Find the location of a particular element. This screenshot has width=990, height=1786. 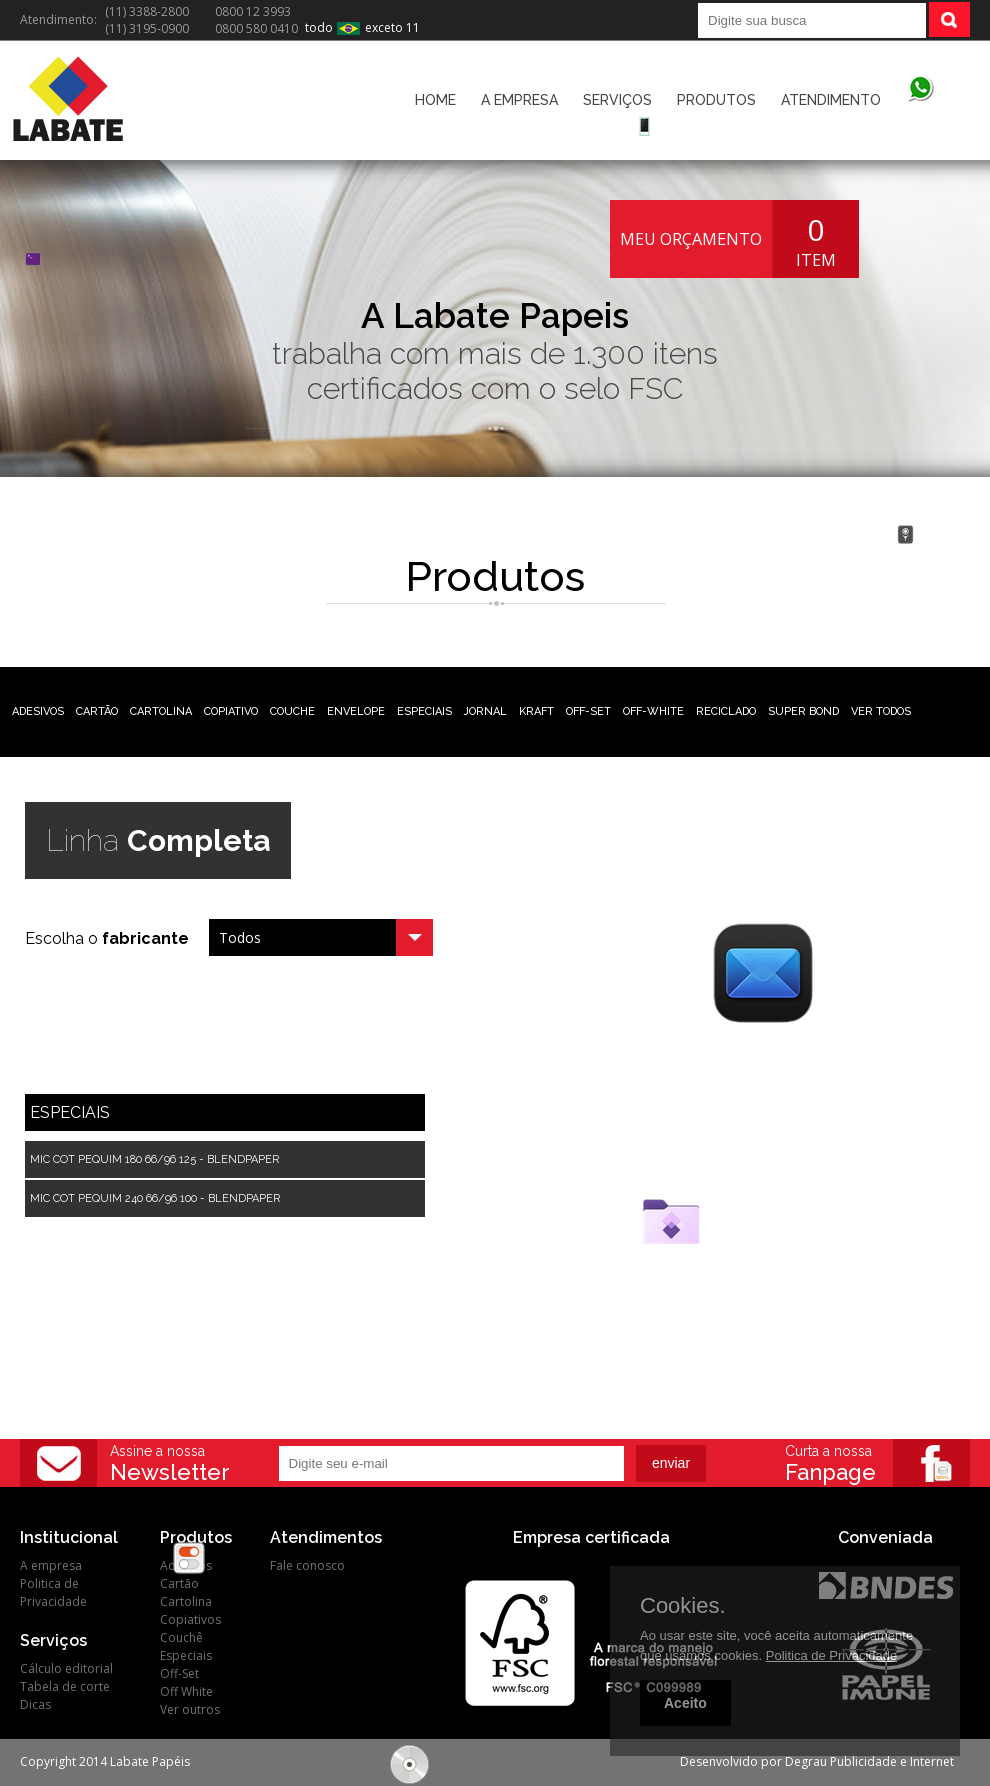

indicates a DVD-R disc drive or media is located at coordinates (409, 1764).